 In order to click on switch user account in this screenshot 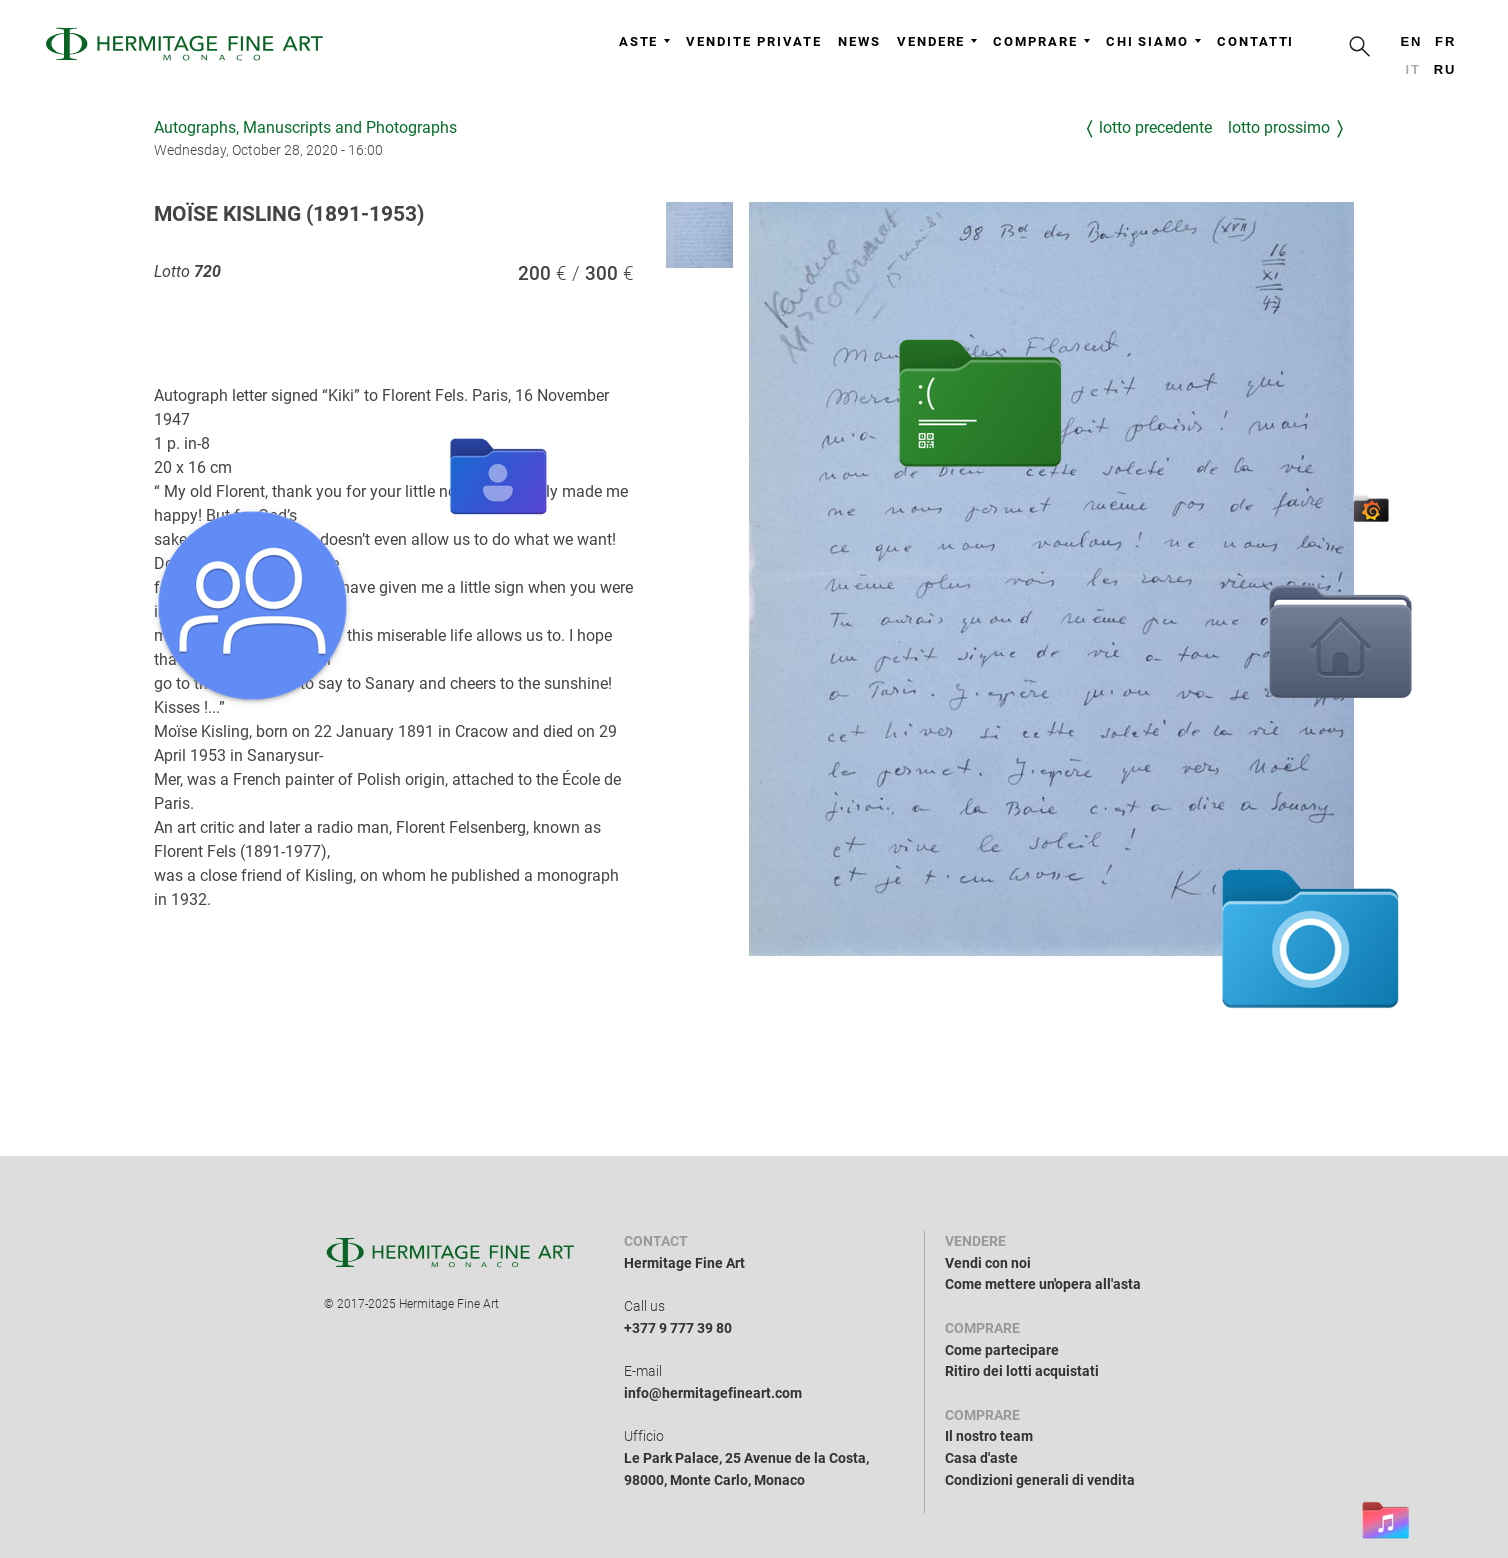, I will do `click(252, 605)`.